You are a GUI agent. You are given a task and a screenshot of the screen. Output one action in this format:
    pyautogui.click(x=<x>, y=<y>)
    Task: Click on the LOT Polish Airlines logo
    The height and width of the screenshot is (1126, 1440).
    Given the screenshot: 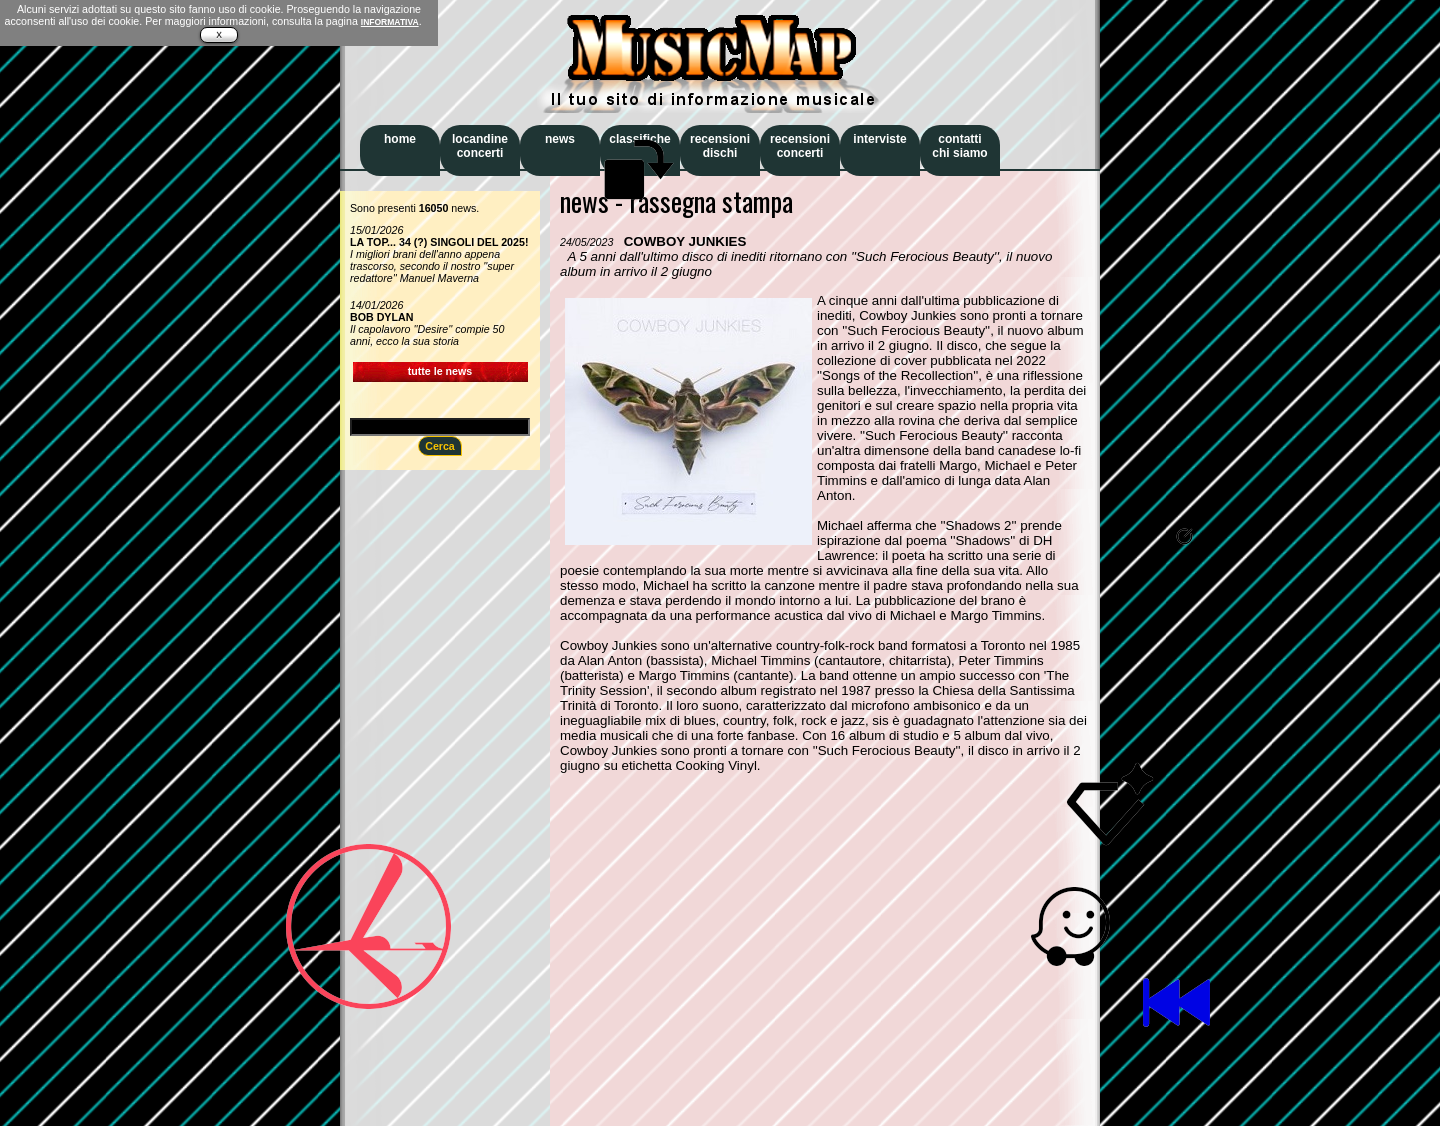 What is the action you would take?
    pyautogui.click(x=368, y=926)
    